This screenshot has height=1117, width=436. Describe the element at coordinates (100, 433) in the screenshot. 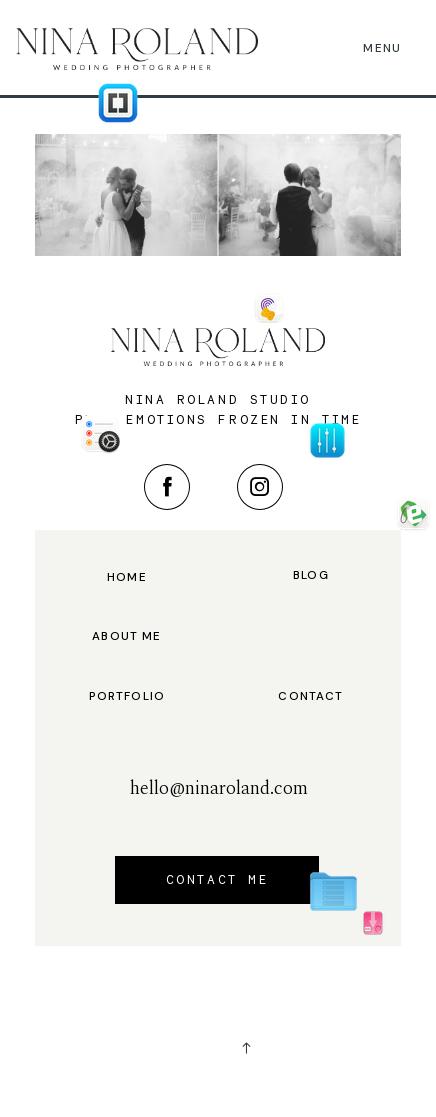

I see `open menu editor application` at that location.